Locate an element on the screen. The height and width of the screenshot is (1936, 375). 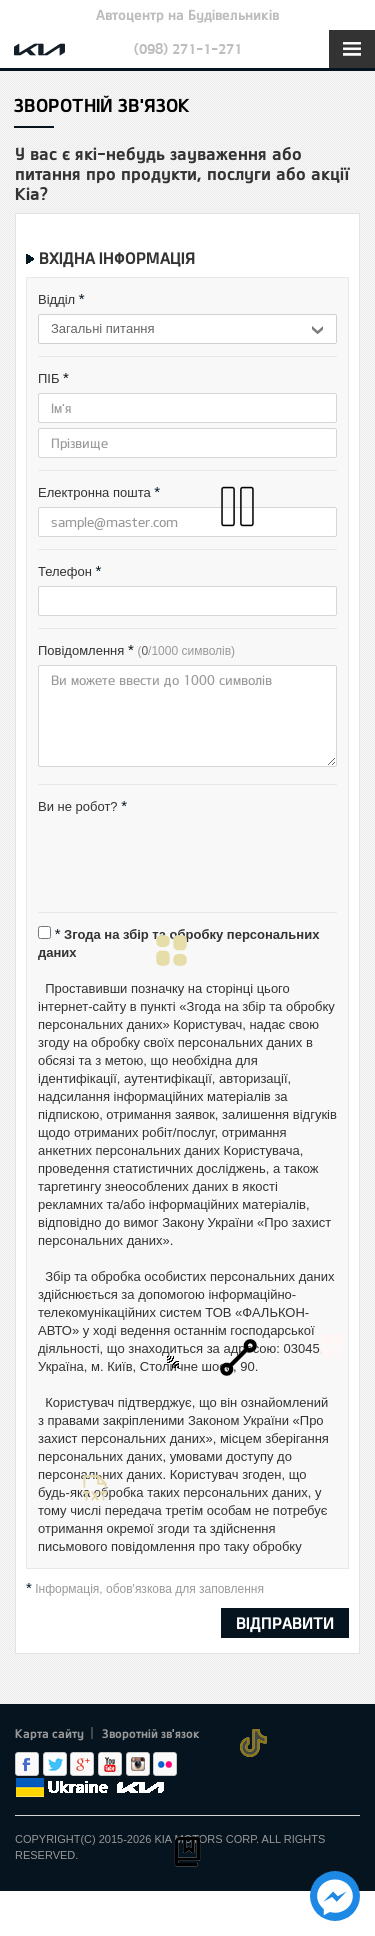
enable light leak or lens flare effect is located at coordinates (173, 1362).